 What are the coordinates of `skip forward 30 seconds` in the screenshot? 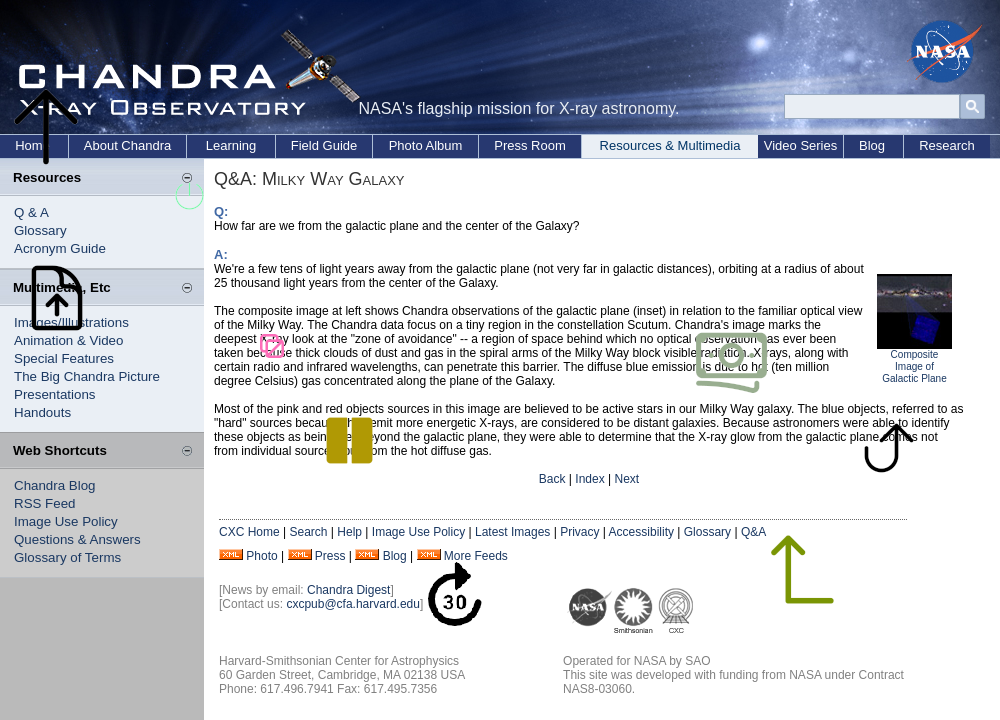 It's located at (455, 596).